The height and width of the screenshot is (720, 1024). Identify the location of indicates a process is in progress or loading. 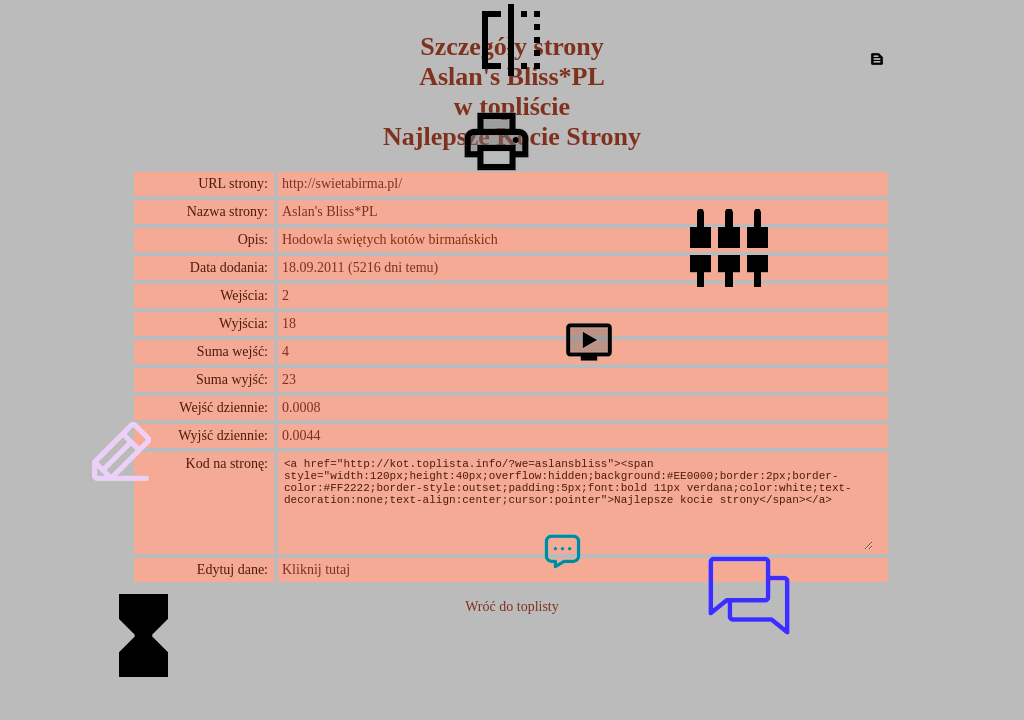
(143, 635).